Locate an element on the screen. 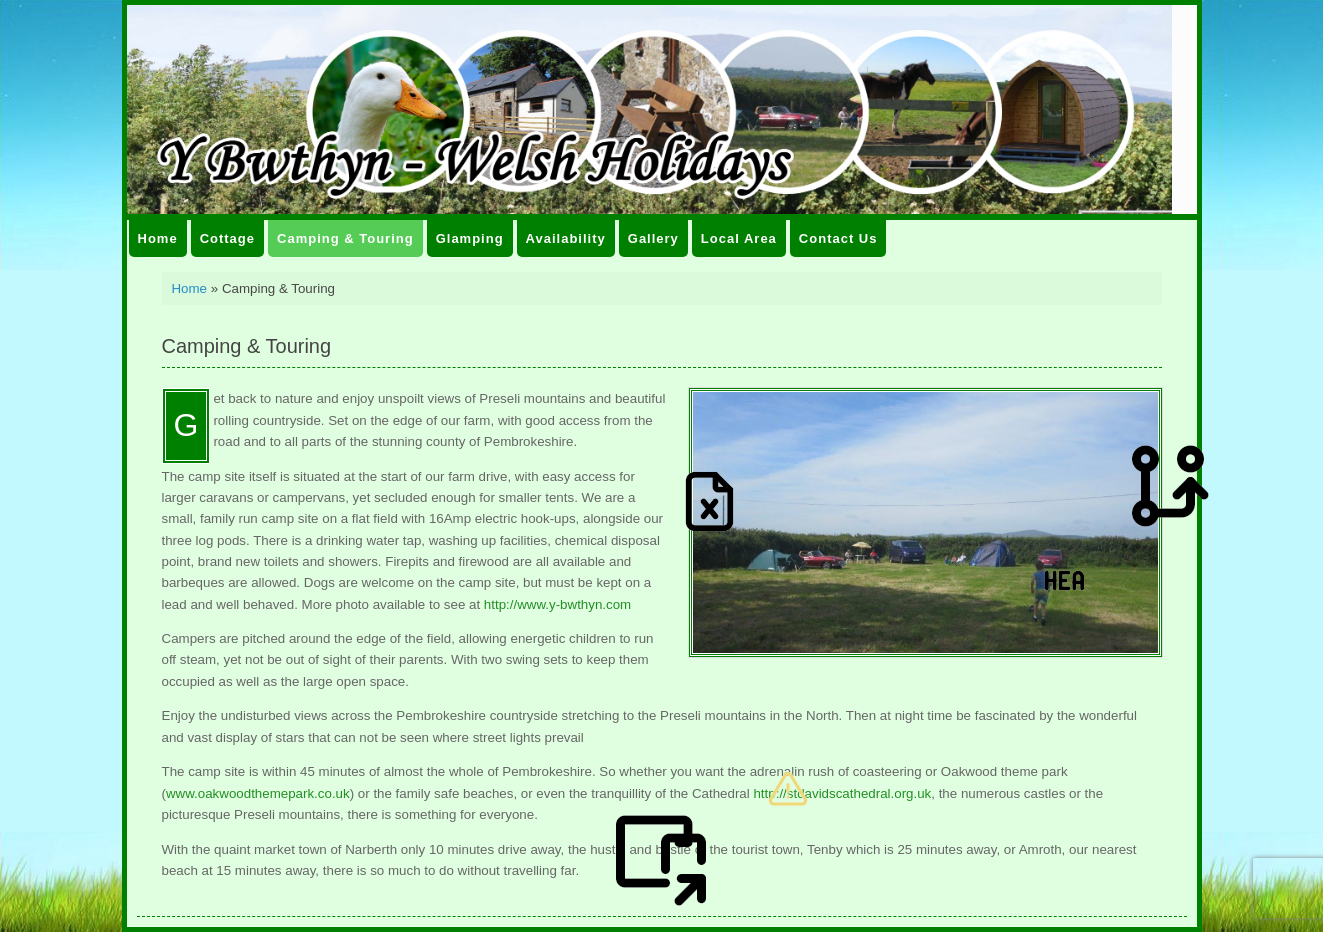  create a new branch in version control is located at coordinates (1168, 486).